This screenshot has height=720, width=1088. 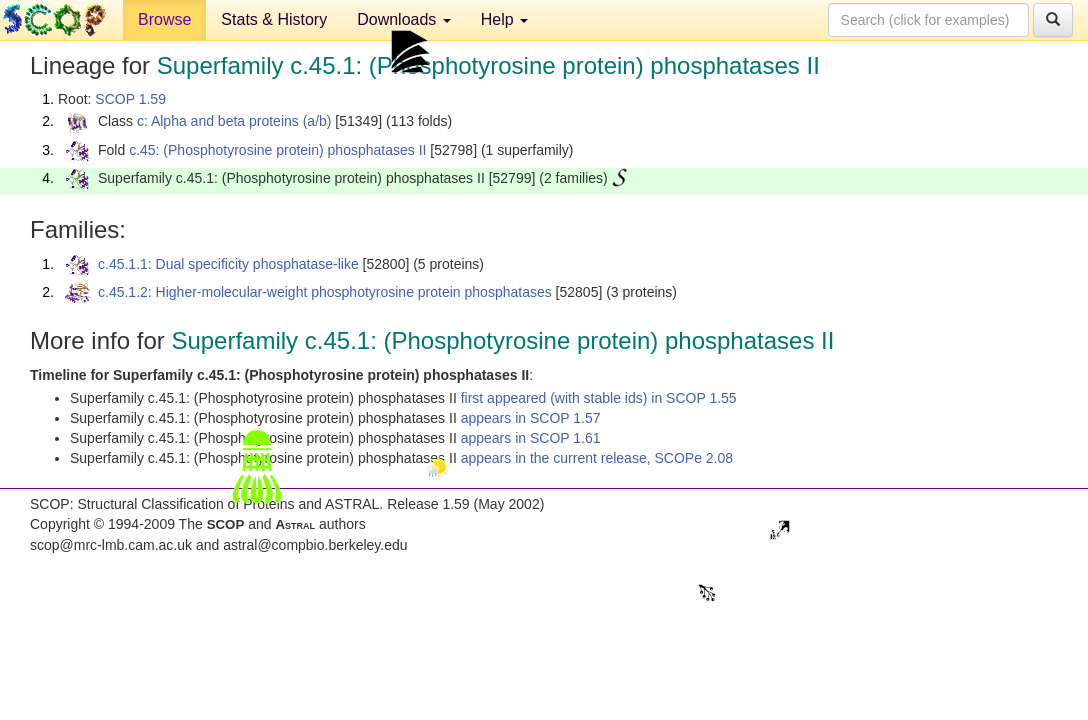 What do you see at coordinates (707, 593) in the screenshot?
I see `blackcurrant berry ingredient in a cooking or crafting game` at bounding box center [707, 593].